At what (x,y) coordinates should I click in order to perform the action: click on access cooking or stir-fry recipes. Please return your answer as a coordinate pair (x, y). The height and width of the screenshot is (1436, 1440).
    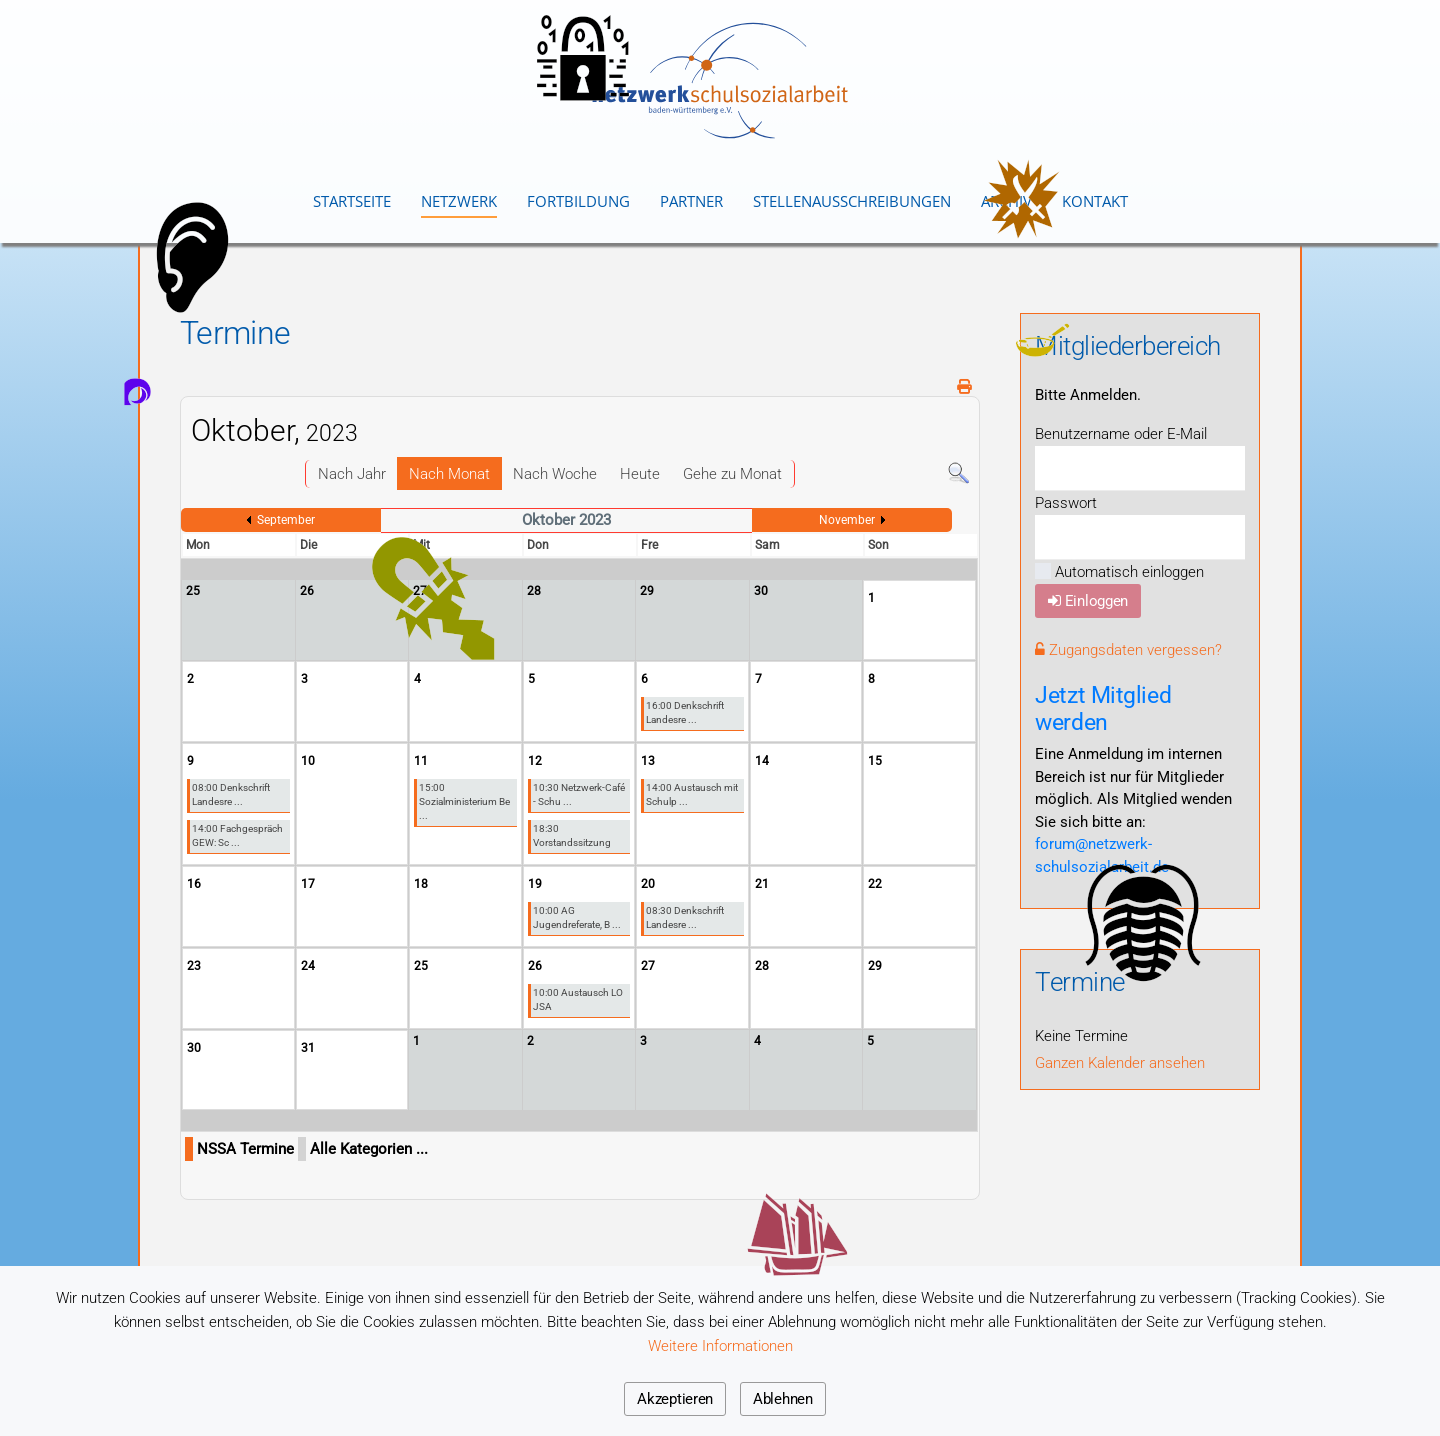
    Looking at the image, I should click on (1042, 338).